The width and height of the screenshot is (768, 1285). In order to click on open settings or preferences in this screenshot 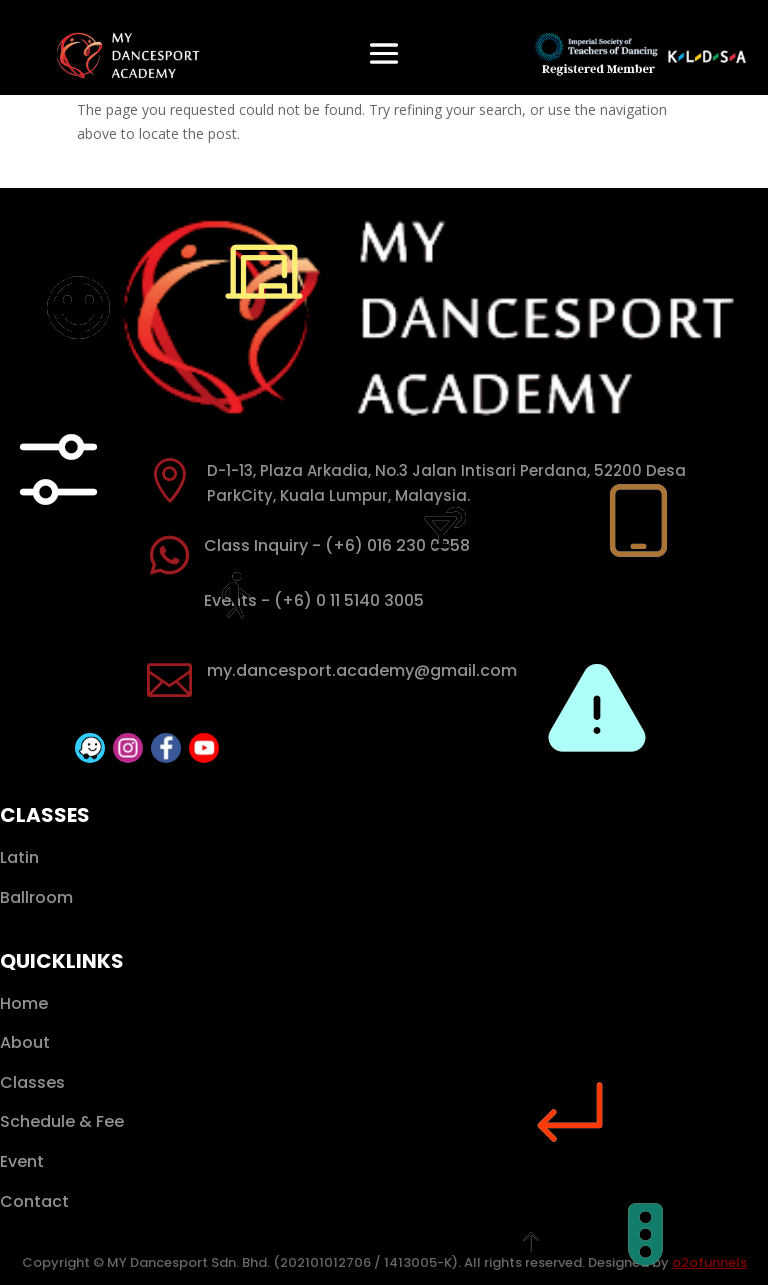, I will do `click(58, 469)`.